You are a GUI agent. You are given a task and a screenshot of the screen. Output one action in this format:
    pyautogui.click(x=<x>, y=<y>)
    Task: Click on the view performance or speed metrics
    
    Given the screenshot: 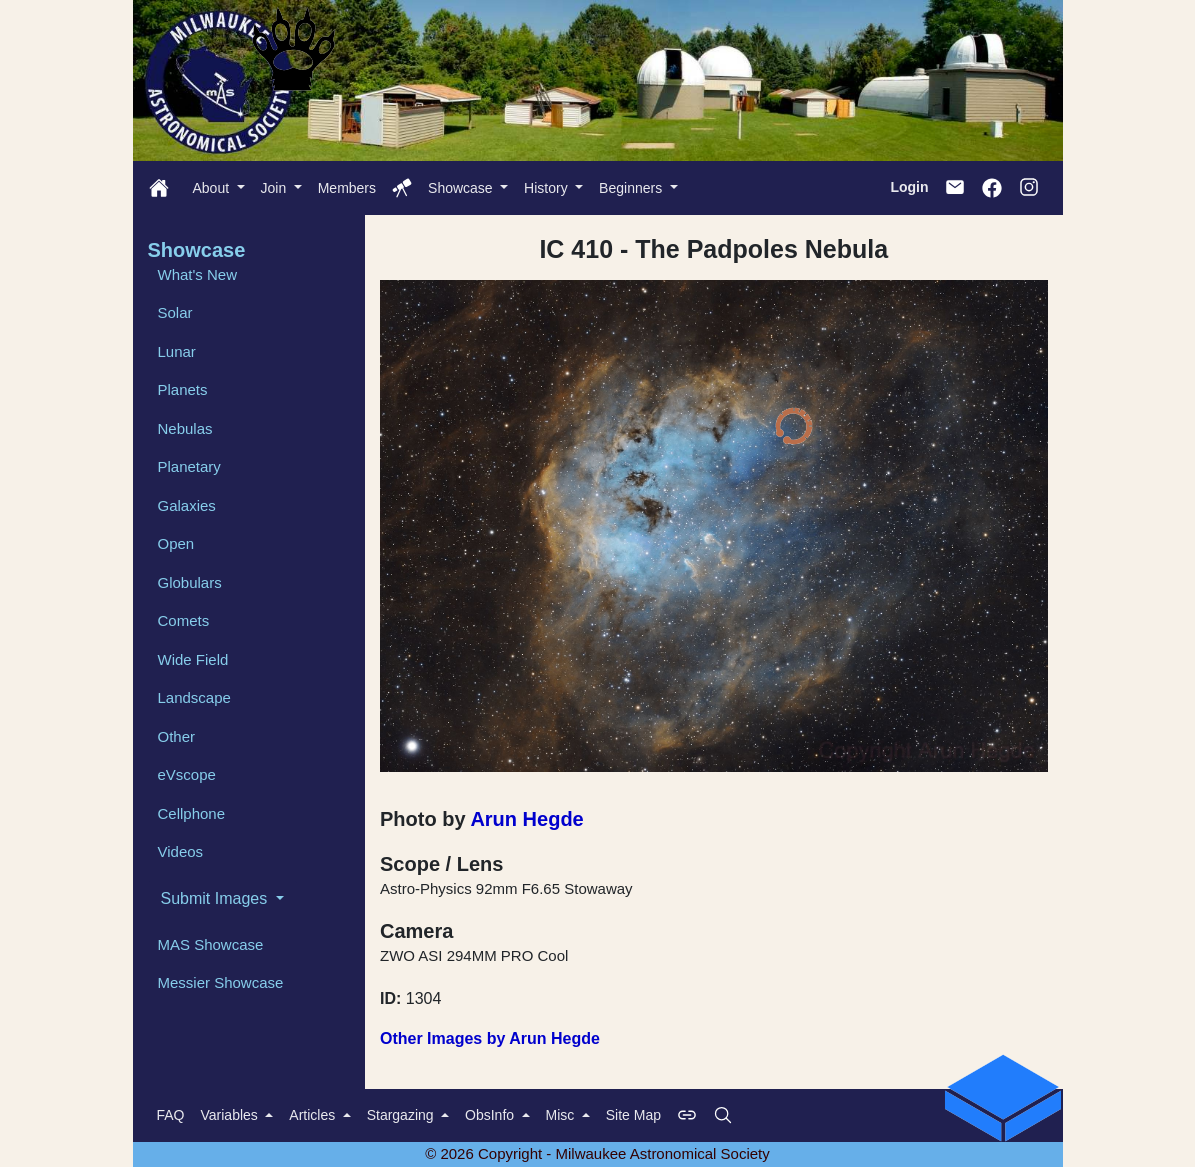 What is the action you would take?
    pyautogui.click(x=794, y=426)
    